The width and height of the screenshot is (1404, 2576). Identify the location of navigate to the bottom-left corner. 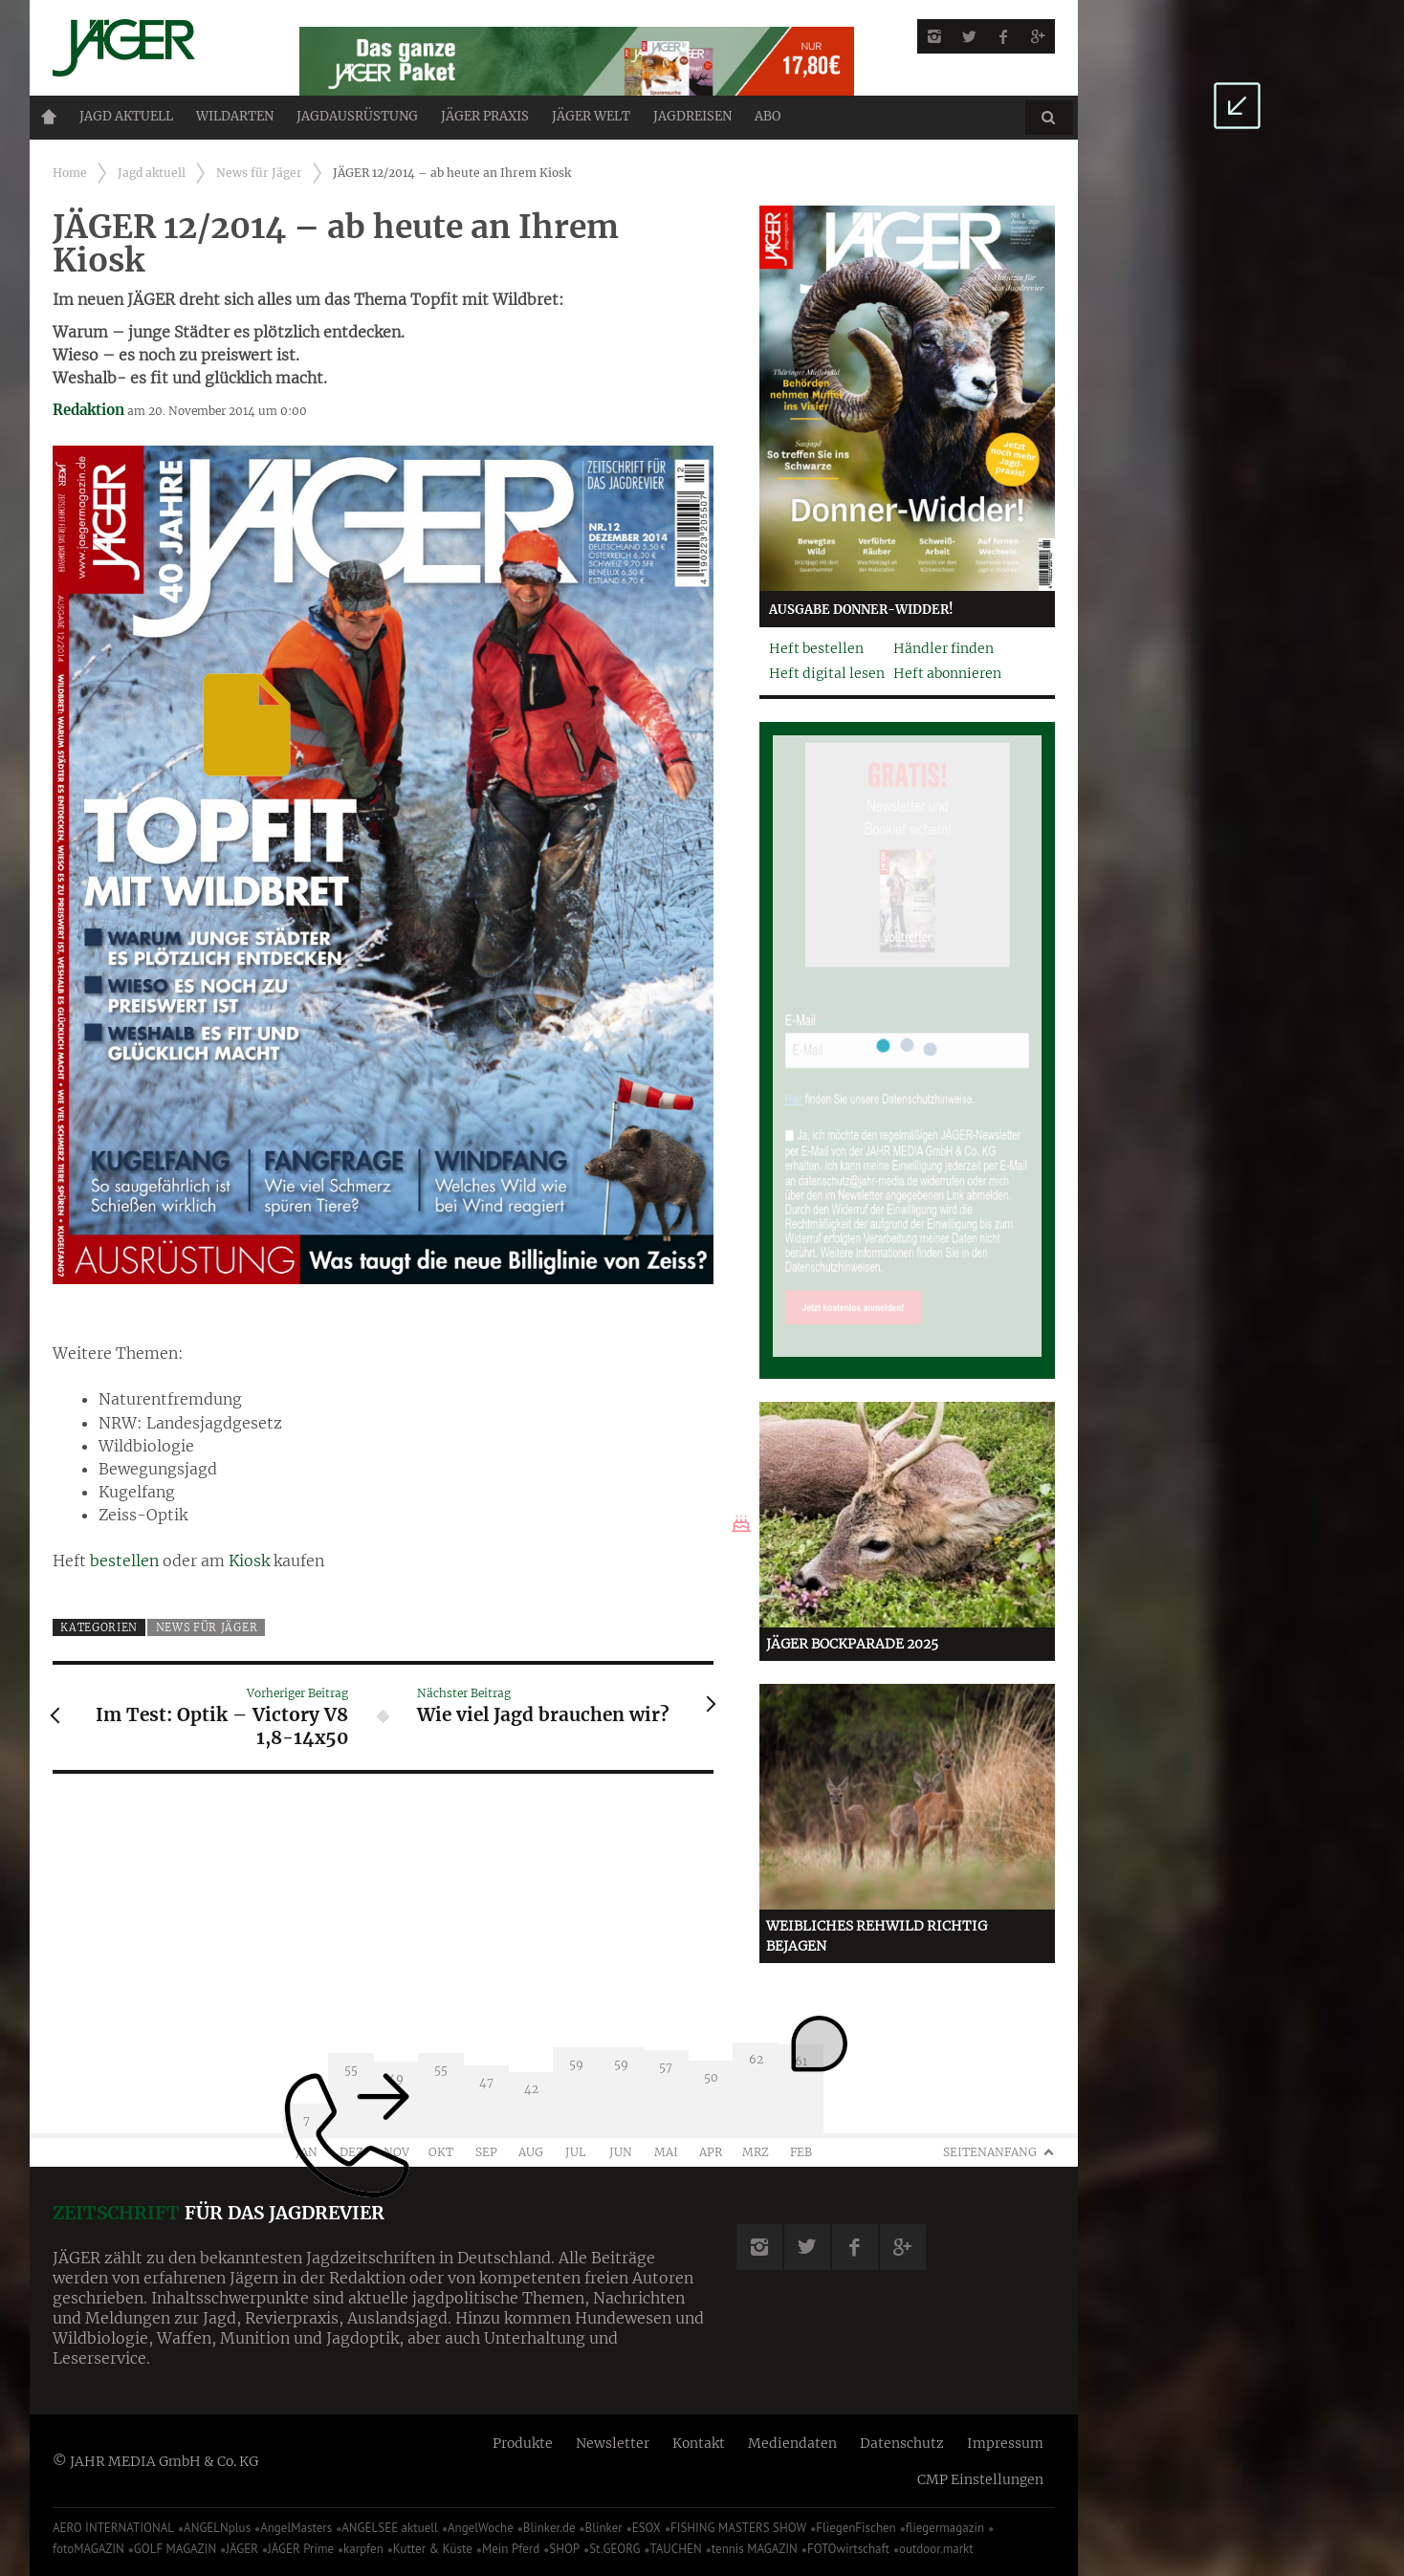
(1237, 105).